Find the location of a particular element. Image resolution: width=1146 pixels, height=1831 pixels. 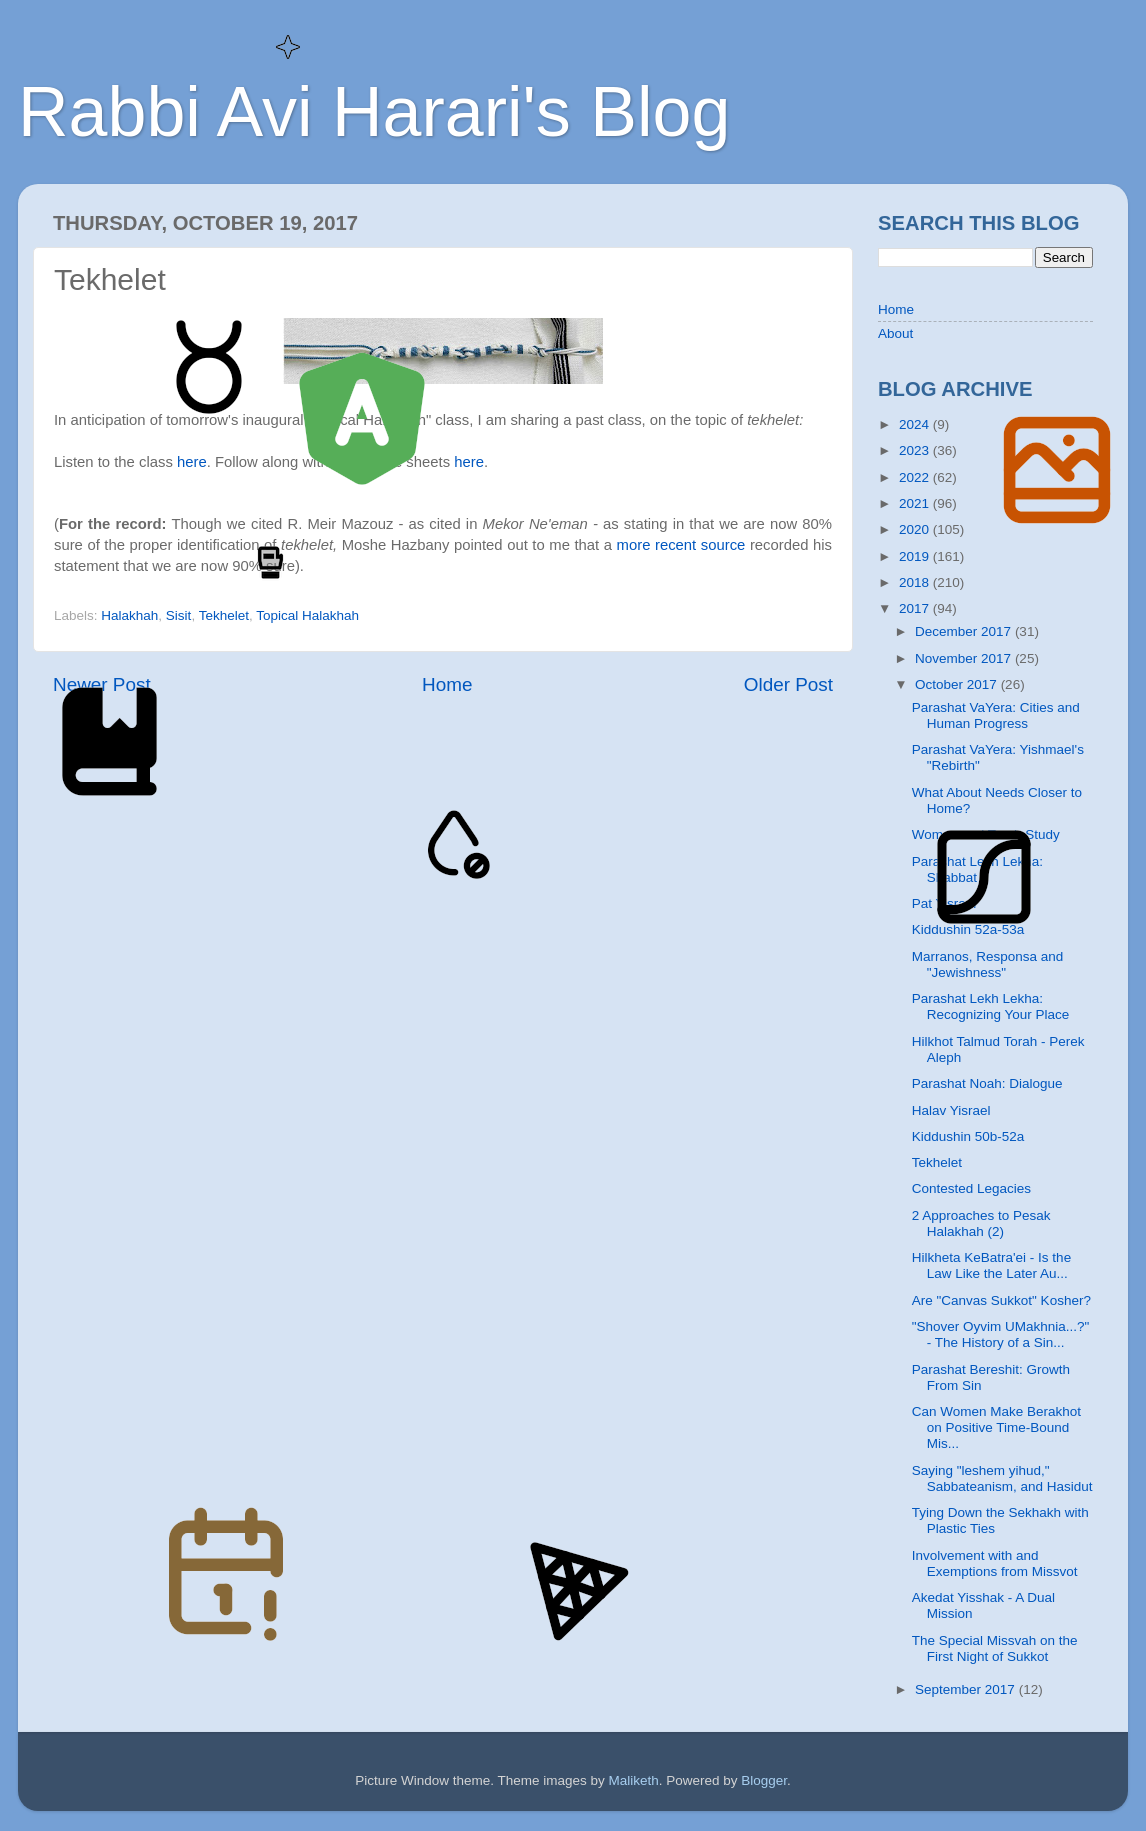

indicates taurus zodiac sign is located at coordinates (209, 367).